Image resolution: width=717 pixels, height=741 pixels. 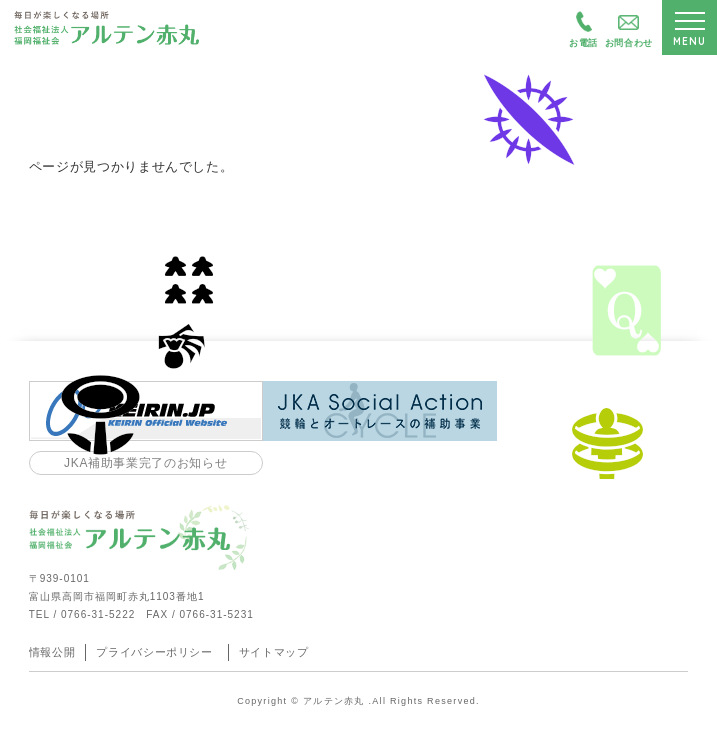 What do you see at coordinates (189, 280) in the screenshot?
I see `view all players in the game` at bounding box center [189, 280].